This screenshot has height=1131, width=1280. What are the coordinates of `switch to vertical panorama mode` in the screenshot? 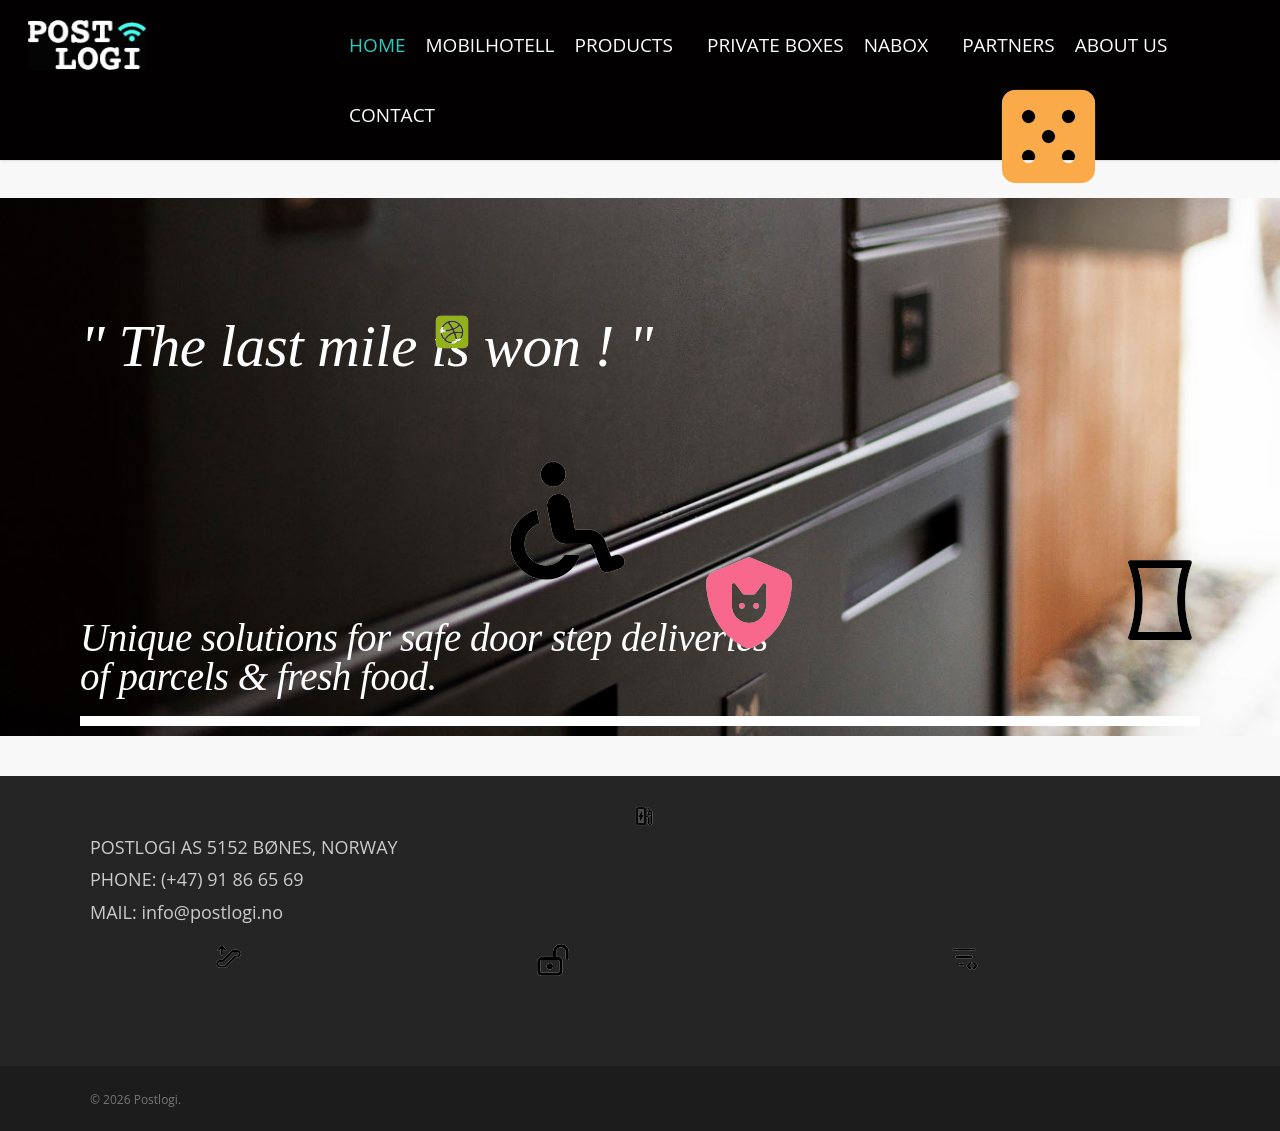 It's located at (1160, 600).